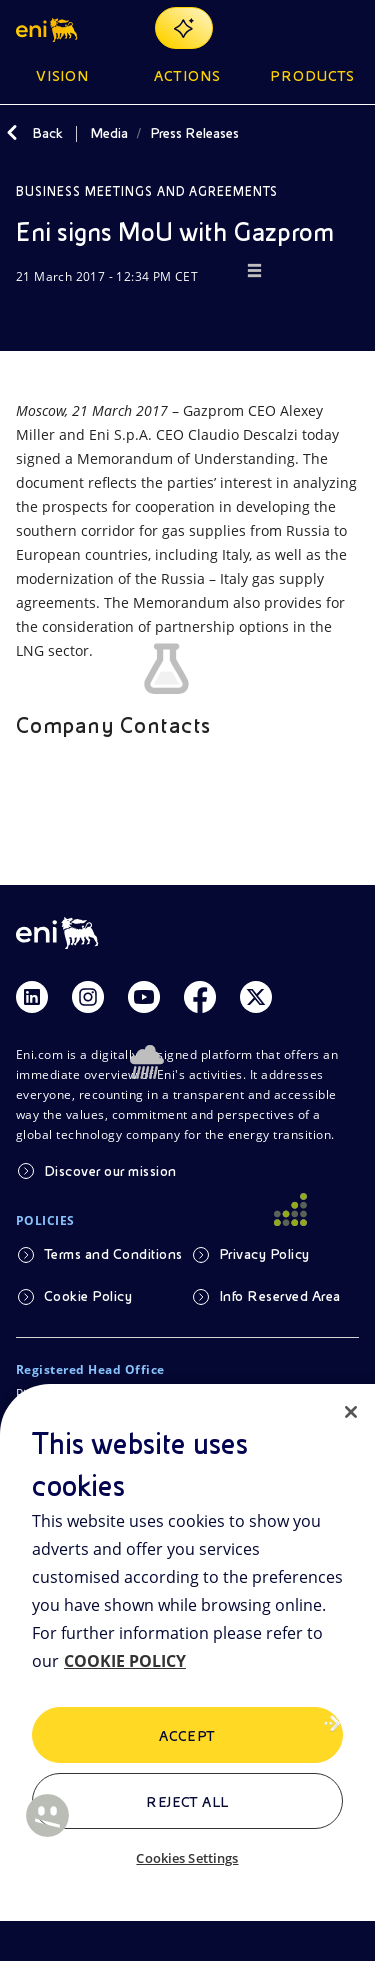 The image size is (375, 1961). Describe the element at coordinates (332, 1723) in the screenshot. I see `go back to the previous screen or page` at that location.